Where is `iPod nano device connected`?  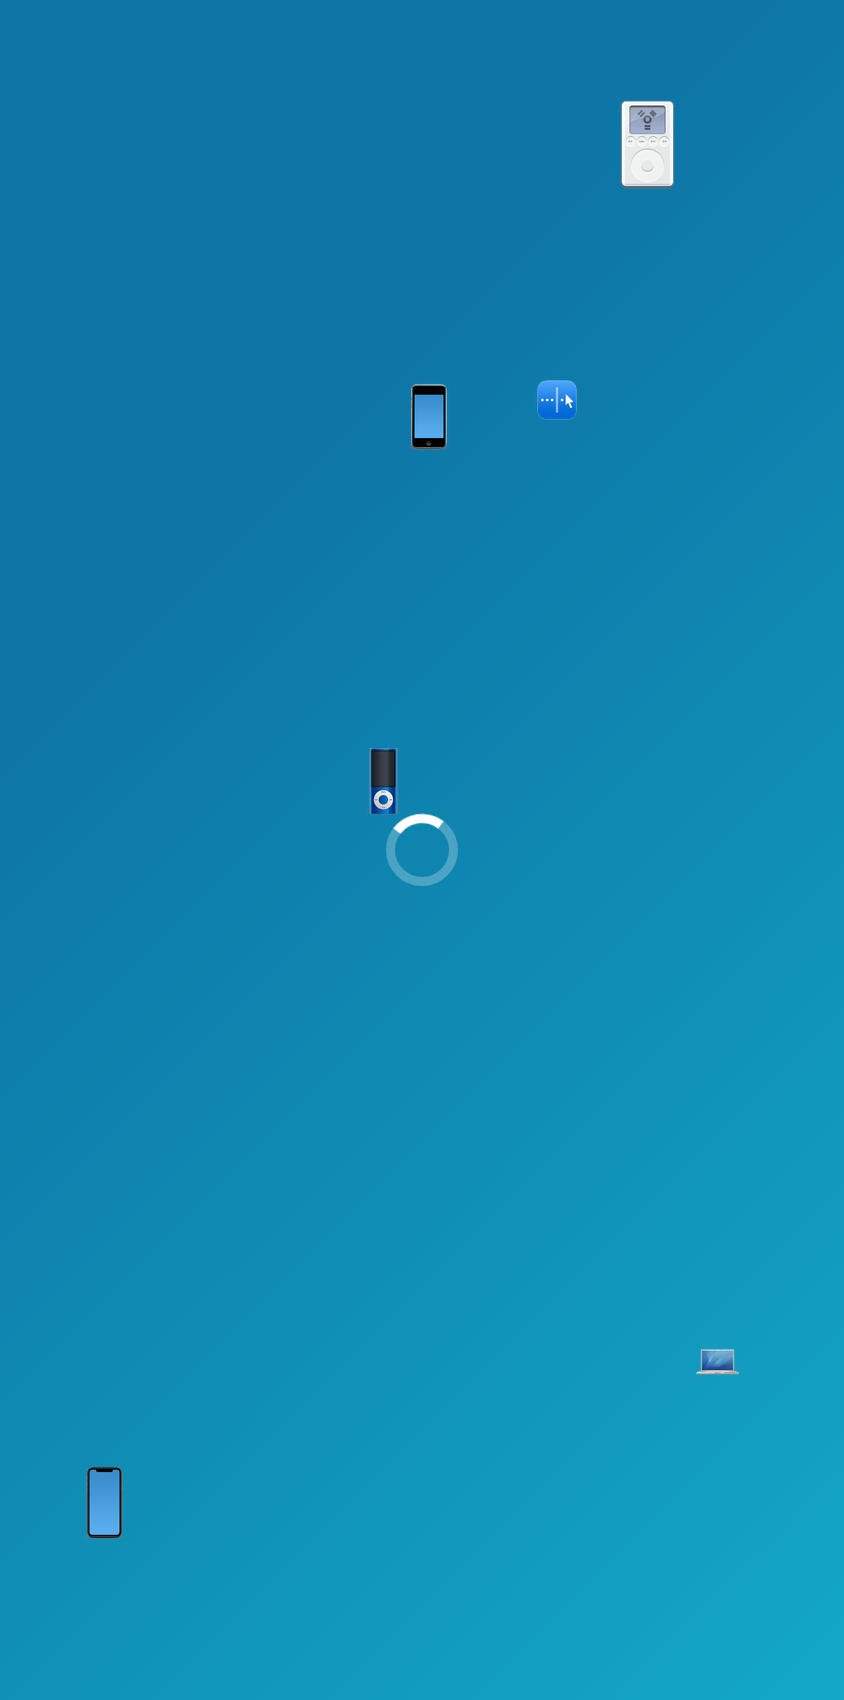 iPod nano device connected is located at coordinates (383, 782).